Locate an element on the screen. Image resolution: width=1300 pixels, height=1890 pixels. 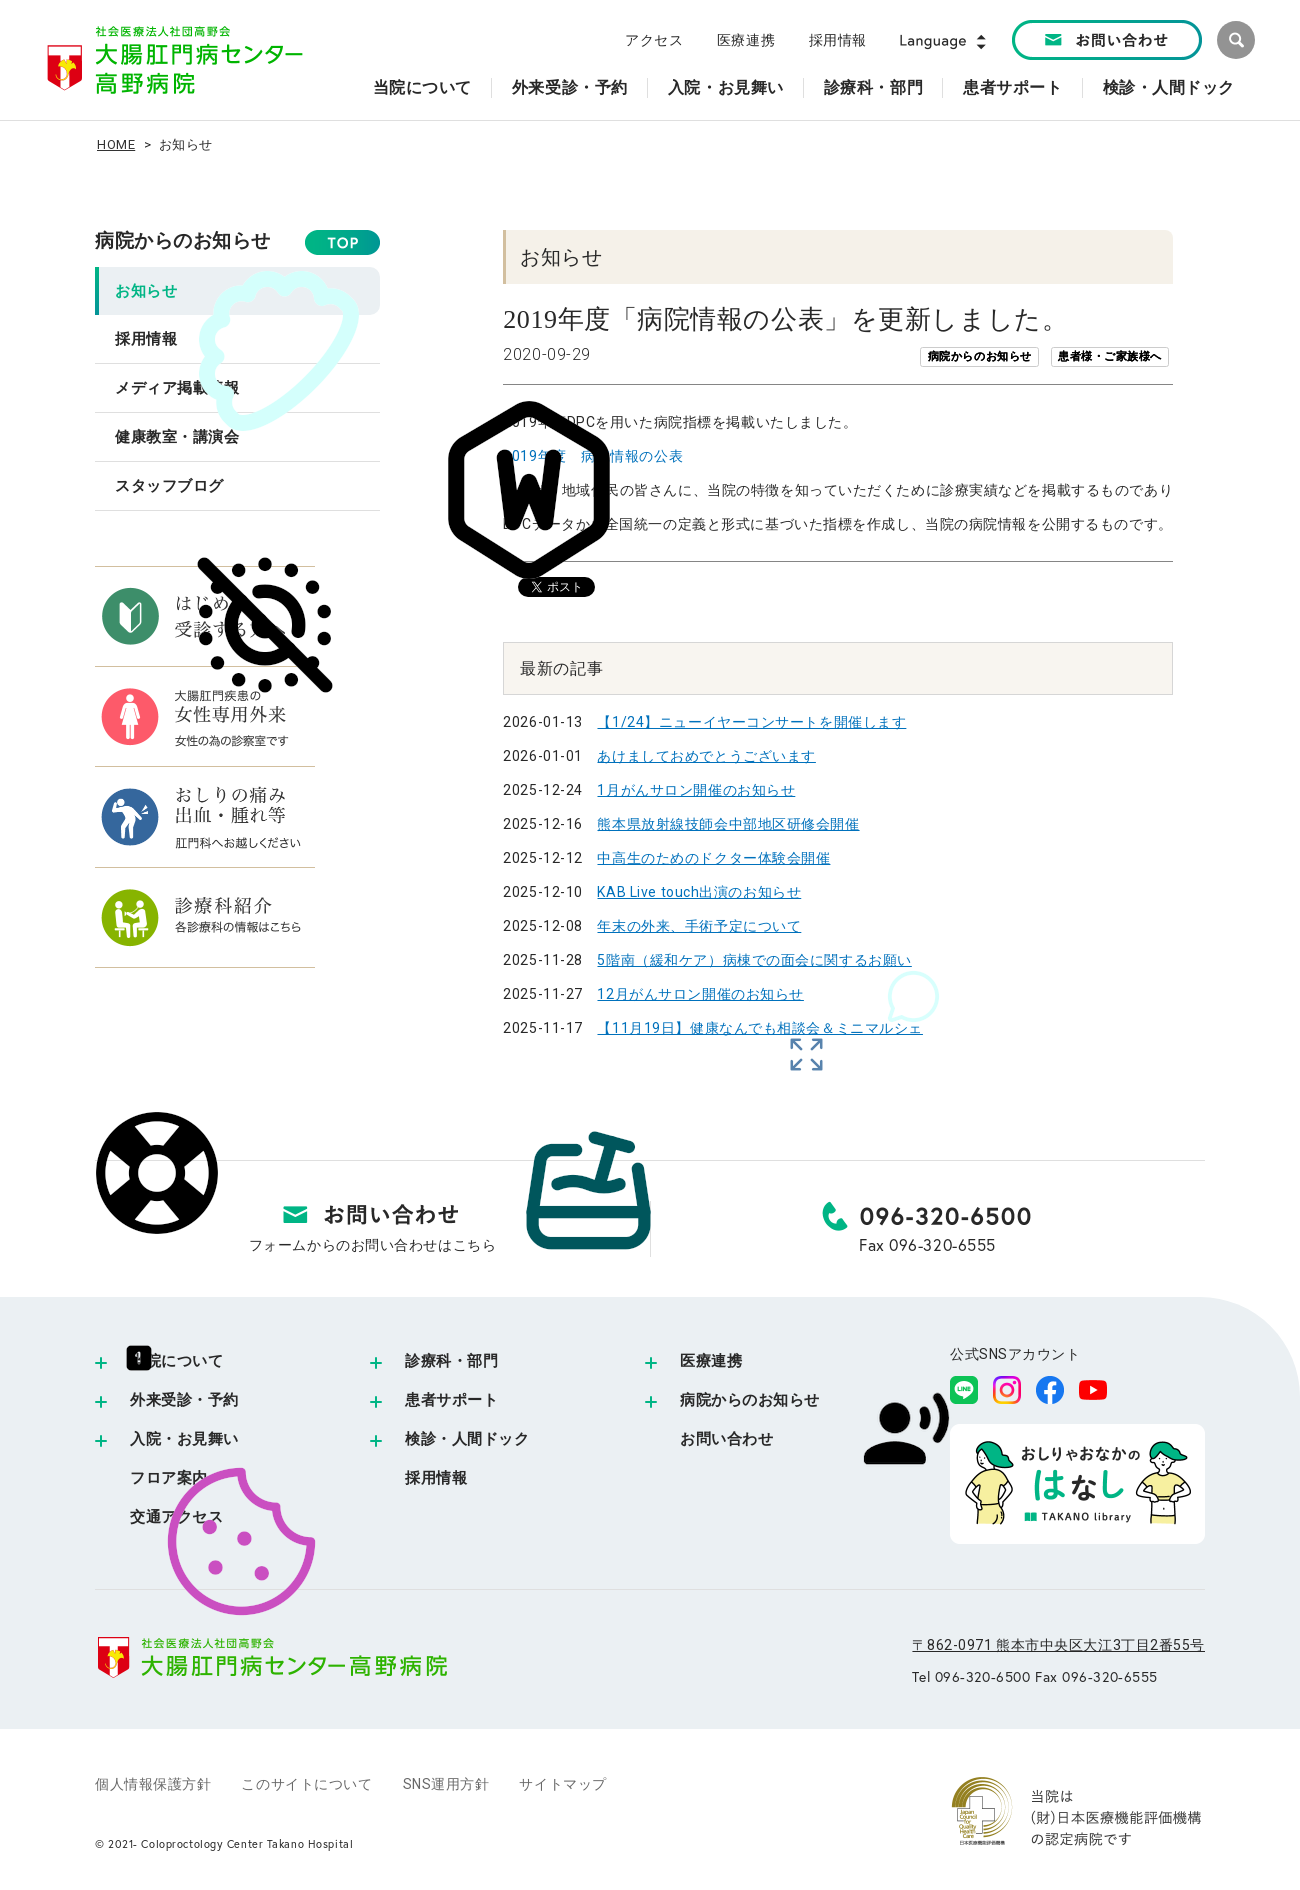
open or access a service starting with "W" is located at coordinates (529, 490).